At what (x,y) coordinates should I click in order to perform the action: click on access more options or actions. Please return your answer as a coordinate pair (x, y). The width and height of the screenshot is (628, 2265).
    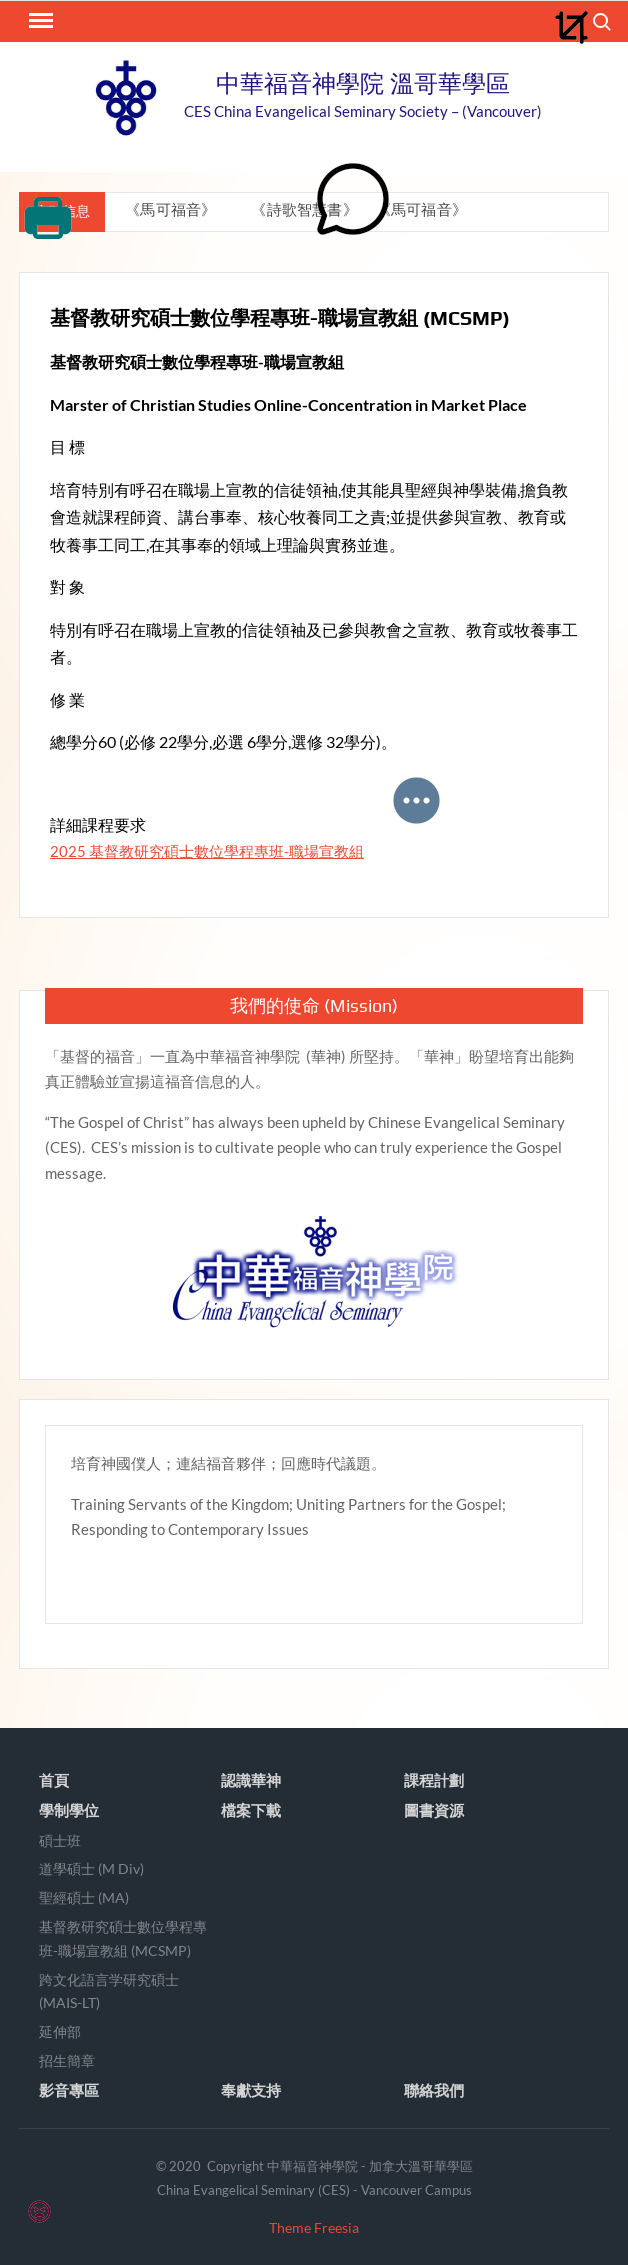
    Looking at the image, I should click on (416, 800).